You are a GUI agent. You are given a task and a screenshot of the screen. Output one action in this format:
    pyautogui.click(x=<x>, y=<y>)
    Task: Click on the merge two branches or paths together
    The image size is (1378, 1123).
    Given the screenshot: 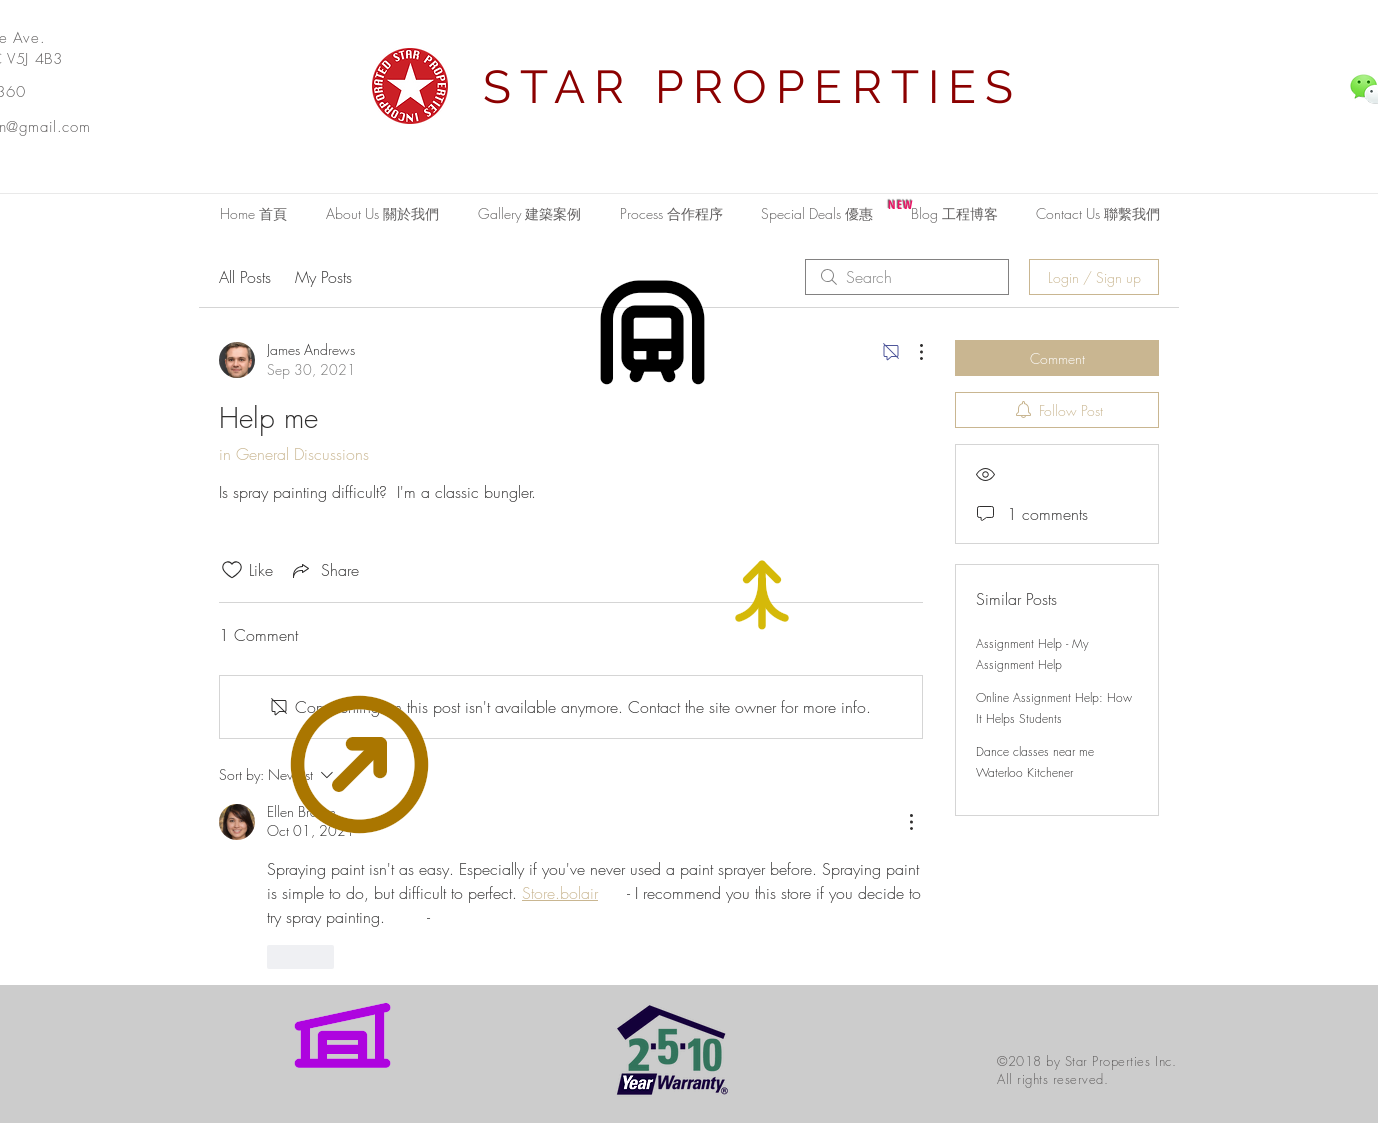 What is the action you would take?
    pyautogui.click(x=762, y=595)
    